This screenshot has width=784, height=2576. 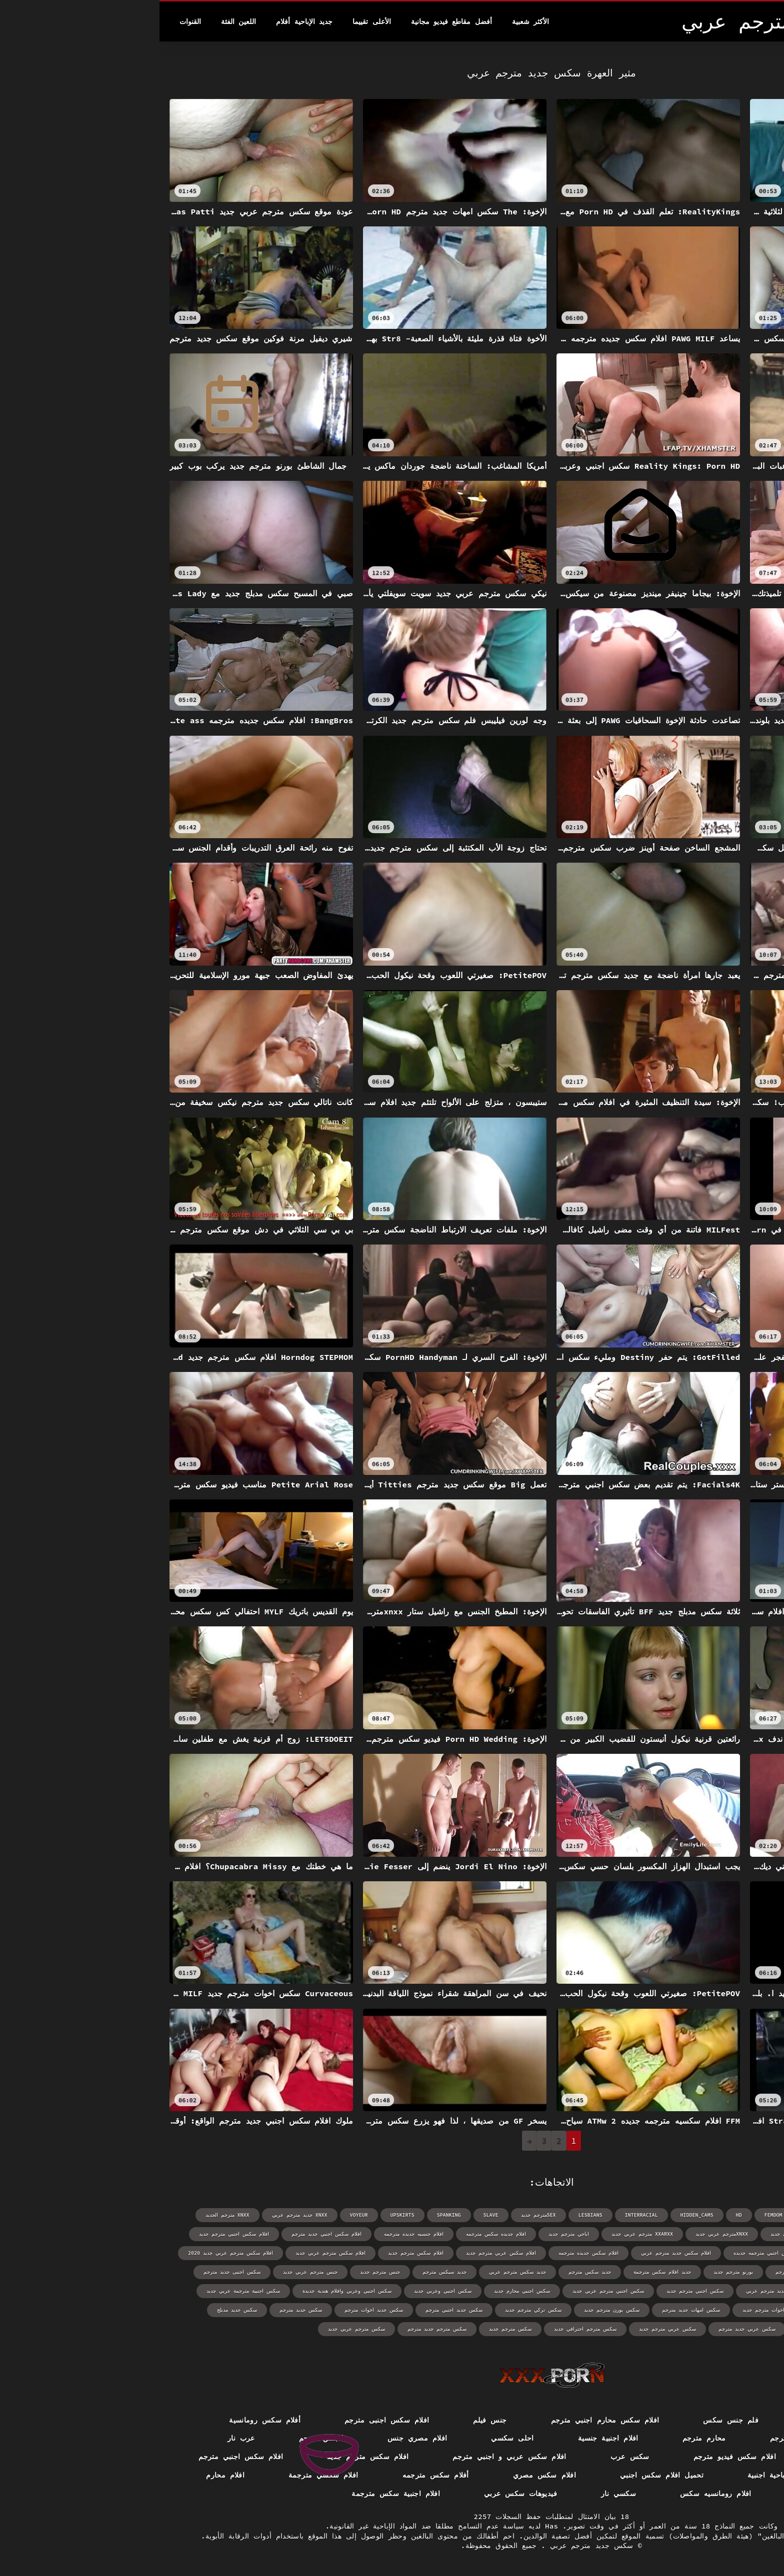 I want to click on view or add a calendar event, so click(x=232, y=404).